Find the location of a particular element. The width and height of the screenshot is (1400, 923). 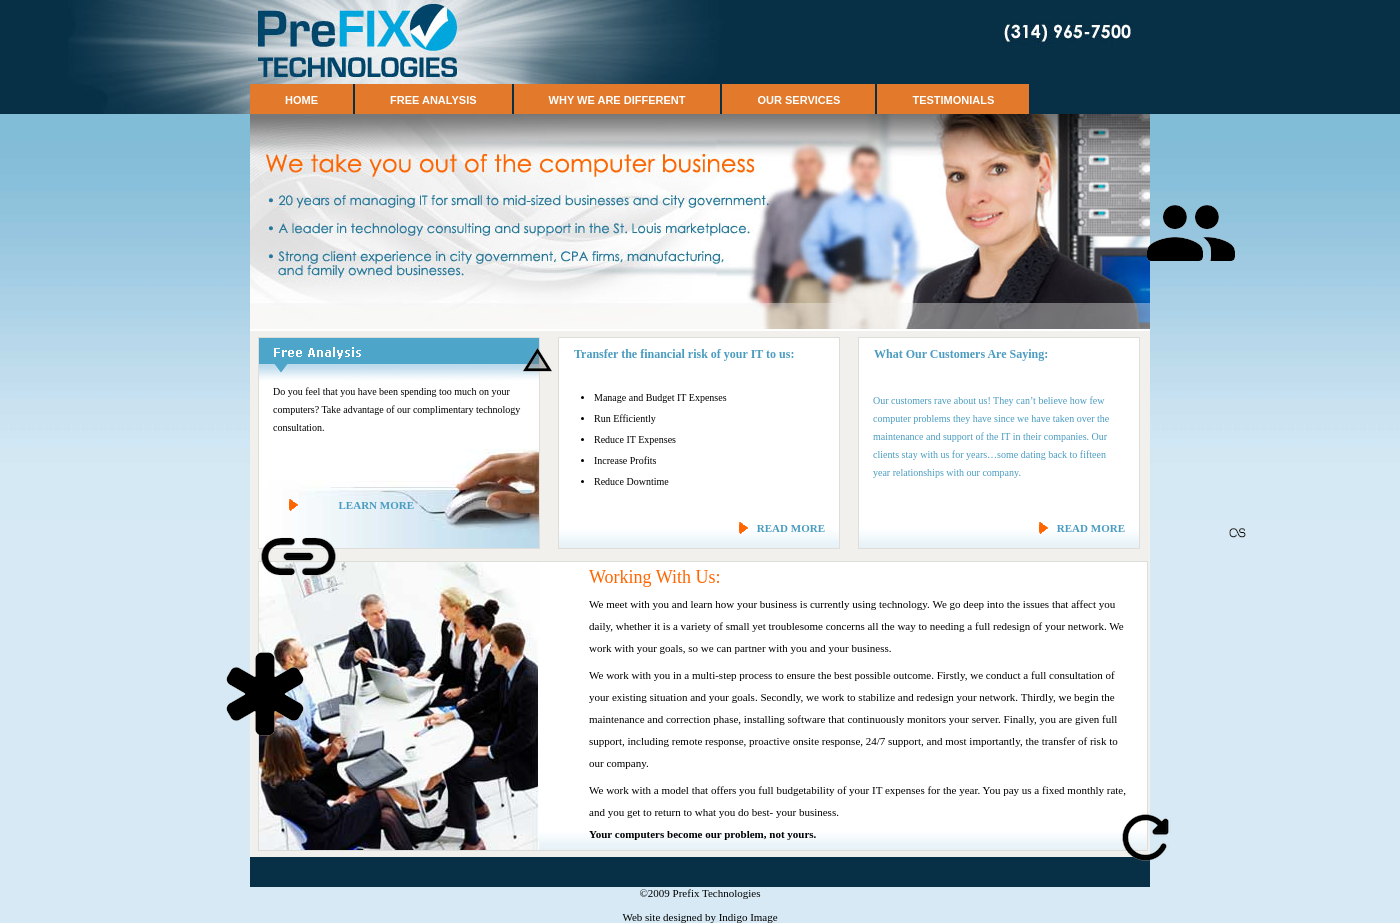

refresh or reload the current page is located at coordinates (1145, 837).